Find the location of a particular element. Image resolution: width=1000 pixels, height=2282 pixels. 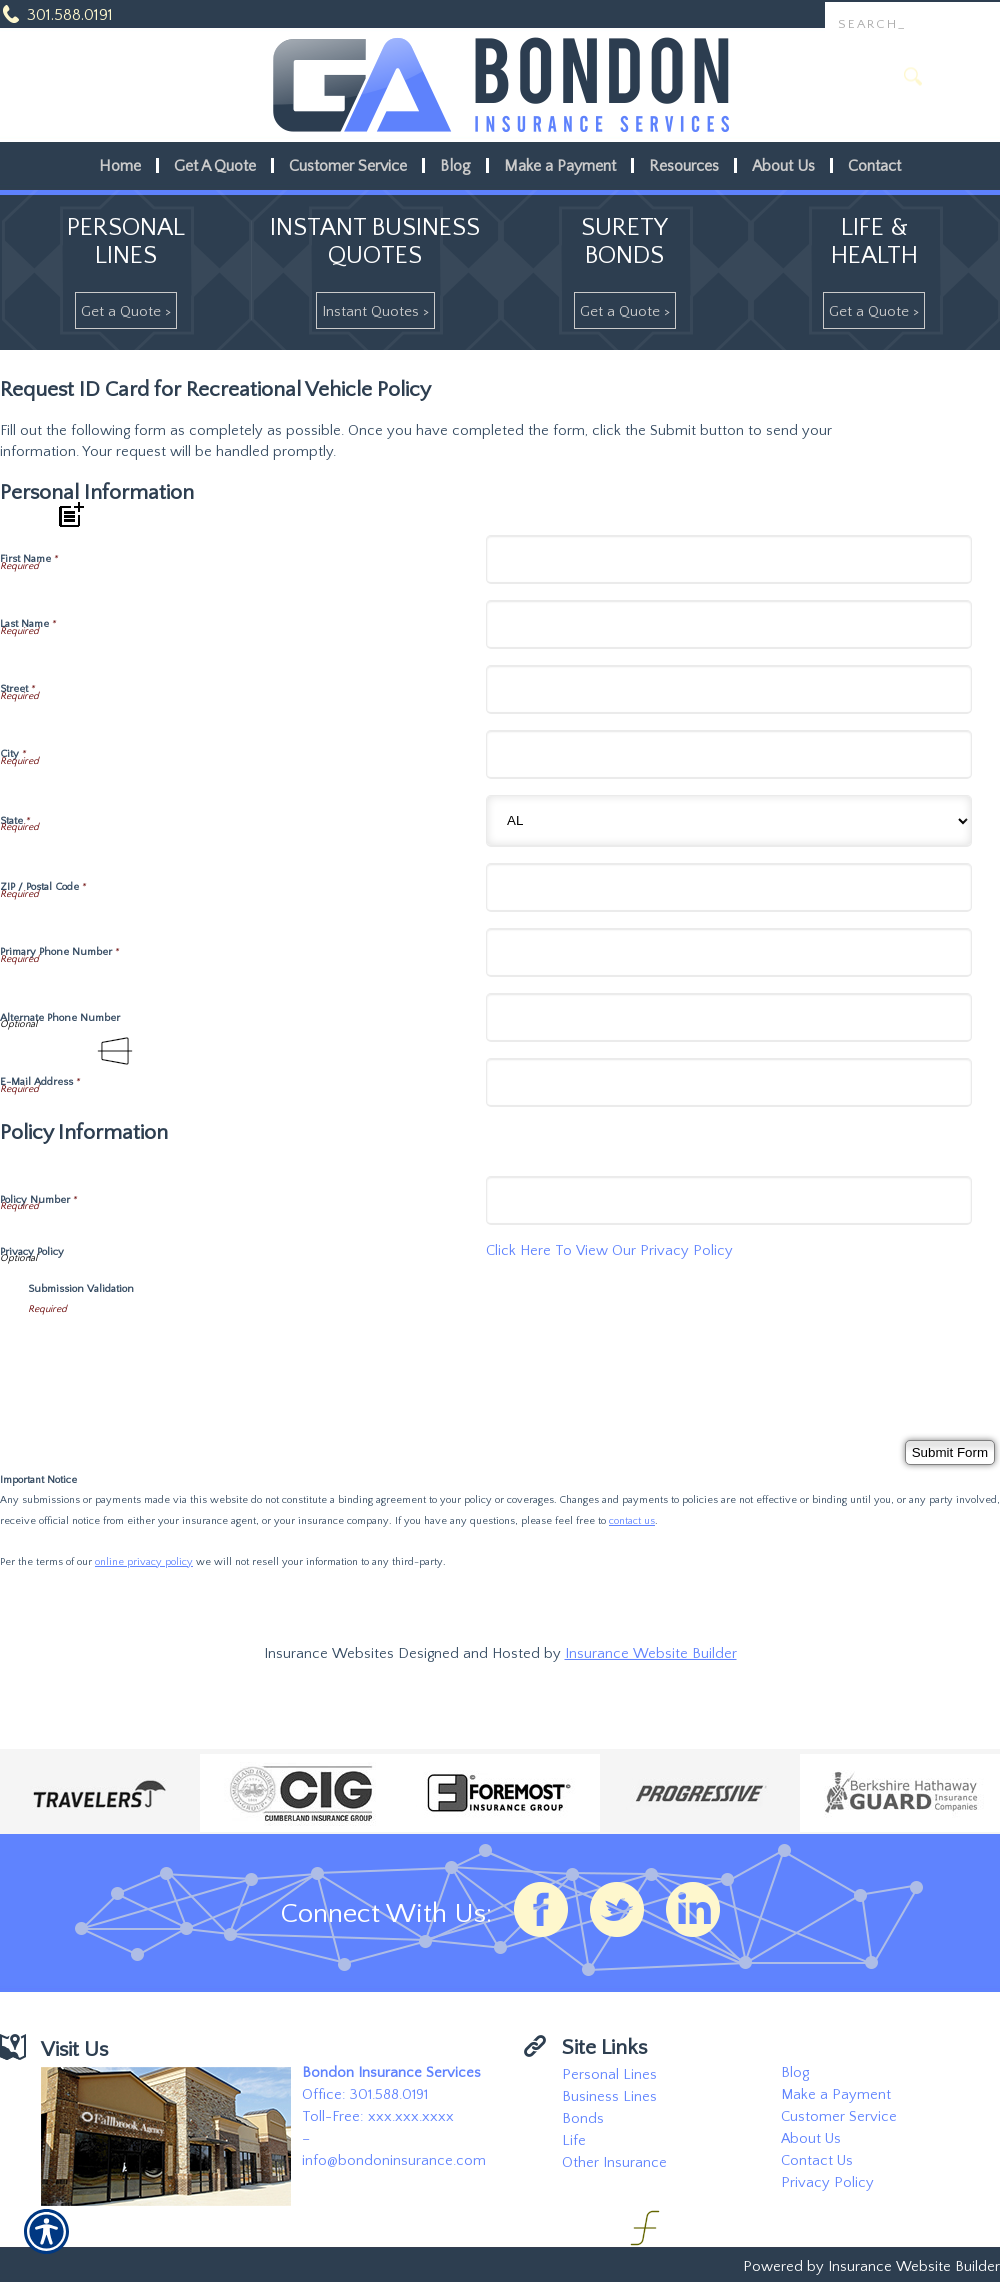

access function or formula editor is located at coordinates (645, 2228).